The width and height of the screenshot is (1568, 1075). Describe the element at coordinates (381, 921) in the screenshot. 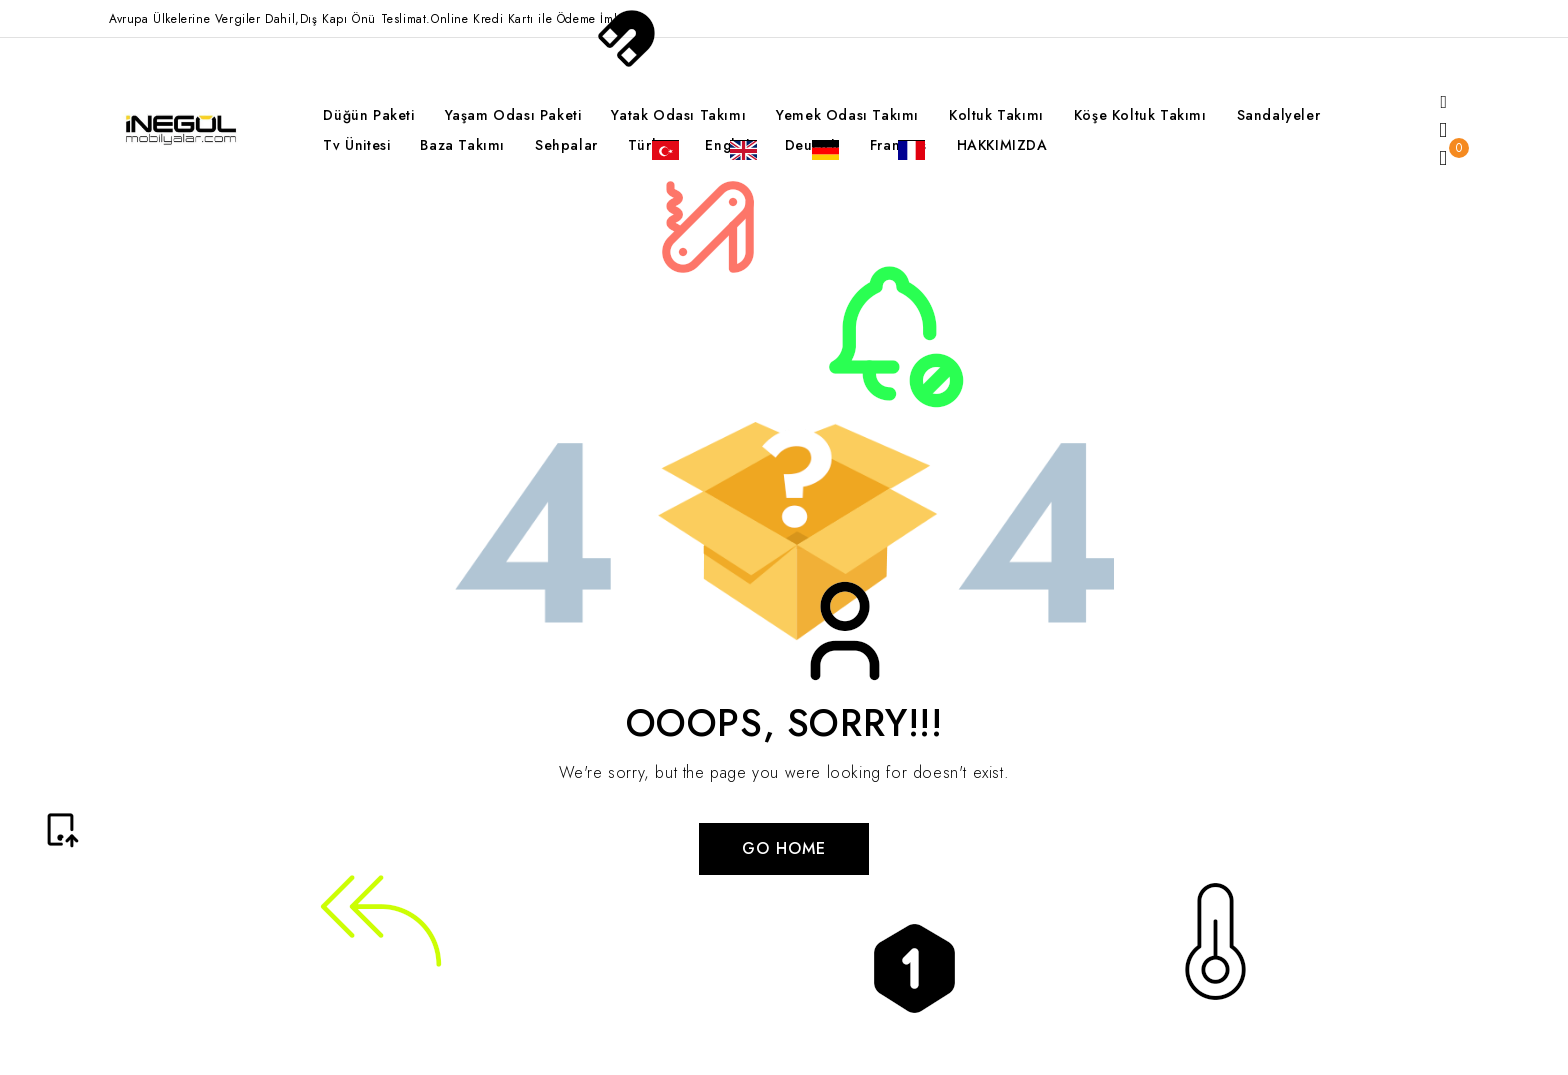

I see `reply all to a message or email` at that location.